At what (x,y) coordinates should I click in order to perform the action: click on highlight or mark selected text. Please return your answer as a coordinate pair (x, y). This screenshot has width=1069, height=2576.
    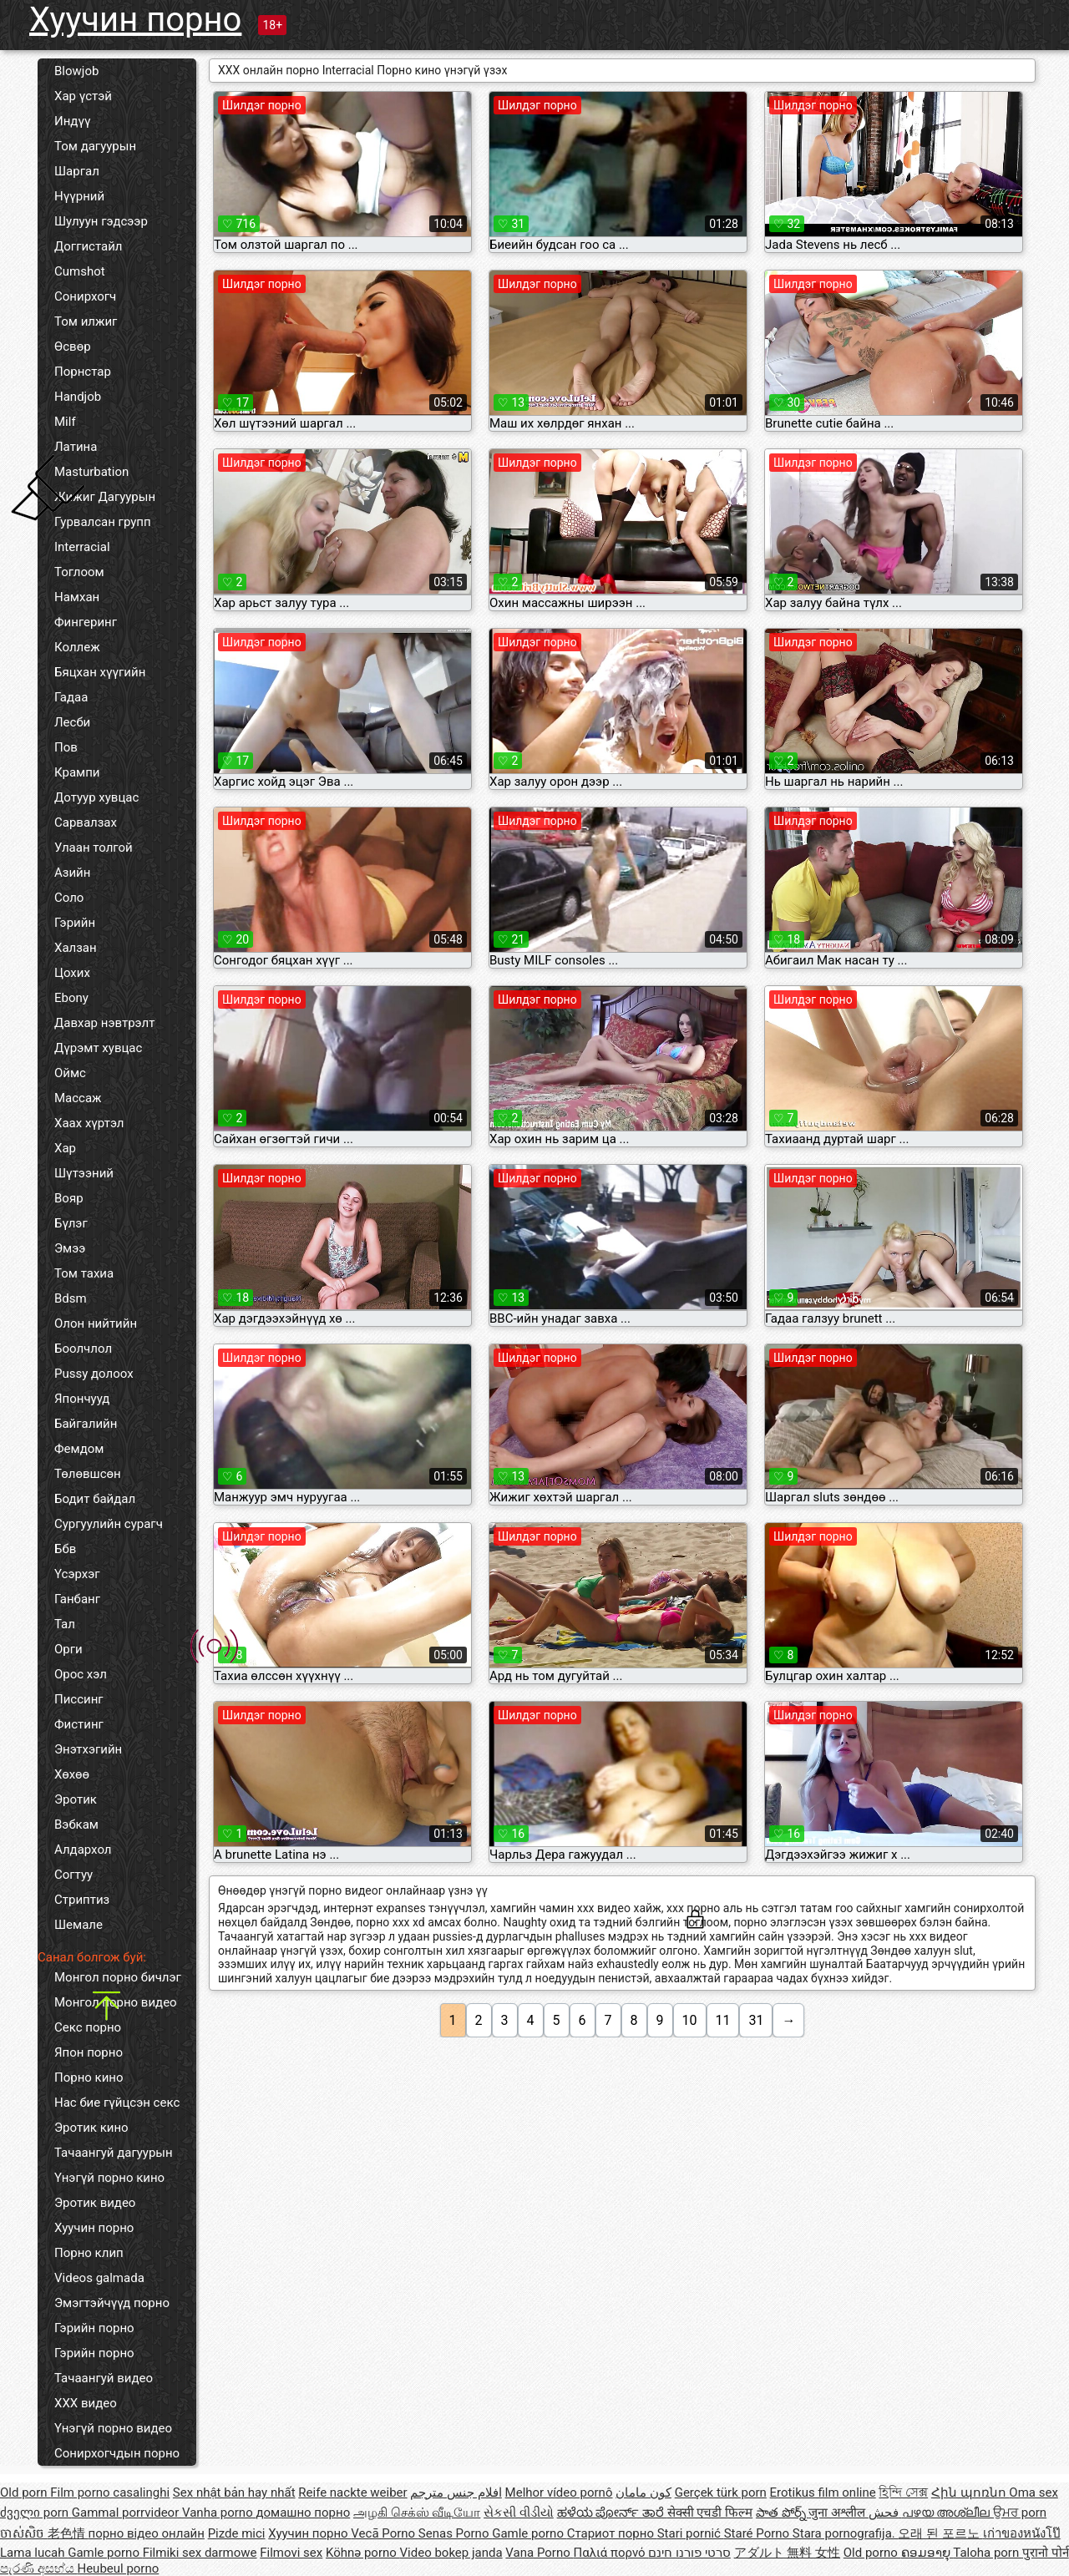
    Looking at the image, I should click on (45, 491).